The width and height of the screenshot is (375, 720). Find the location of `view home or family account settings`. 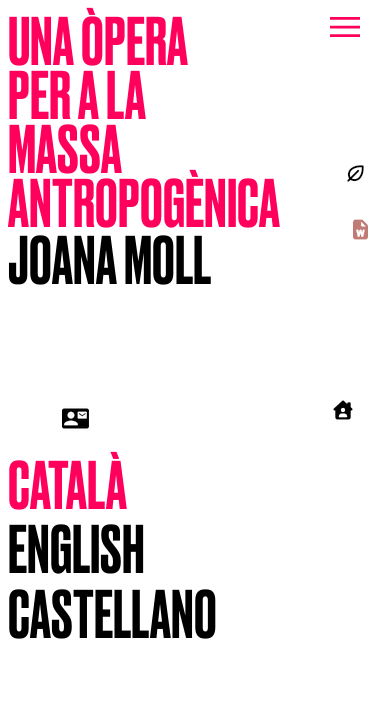

view home or family account settings is located at coordinates (343, 410).